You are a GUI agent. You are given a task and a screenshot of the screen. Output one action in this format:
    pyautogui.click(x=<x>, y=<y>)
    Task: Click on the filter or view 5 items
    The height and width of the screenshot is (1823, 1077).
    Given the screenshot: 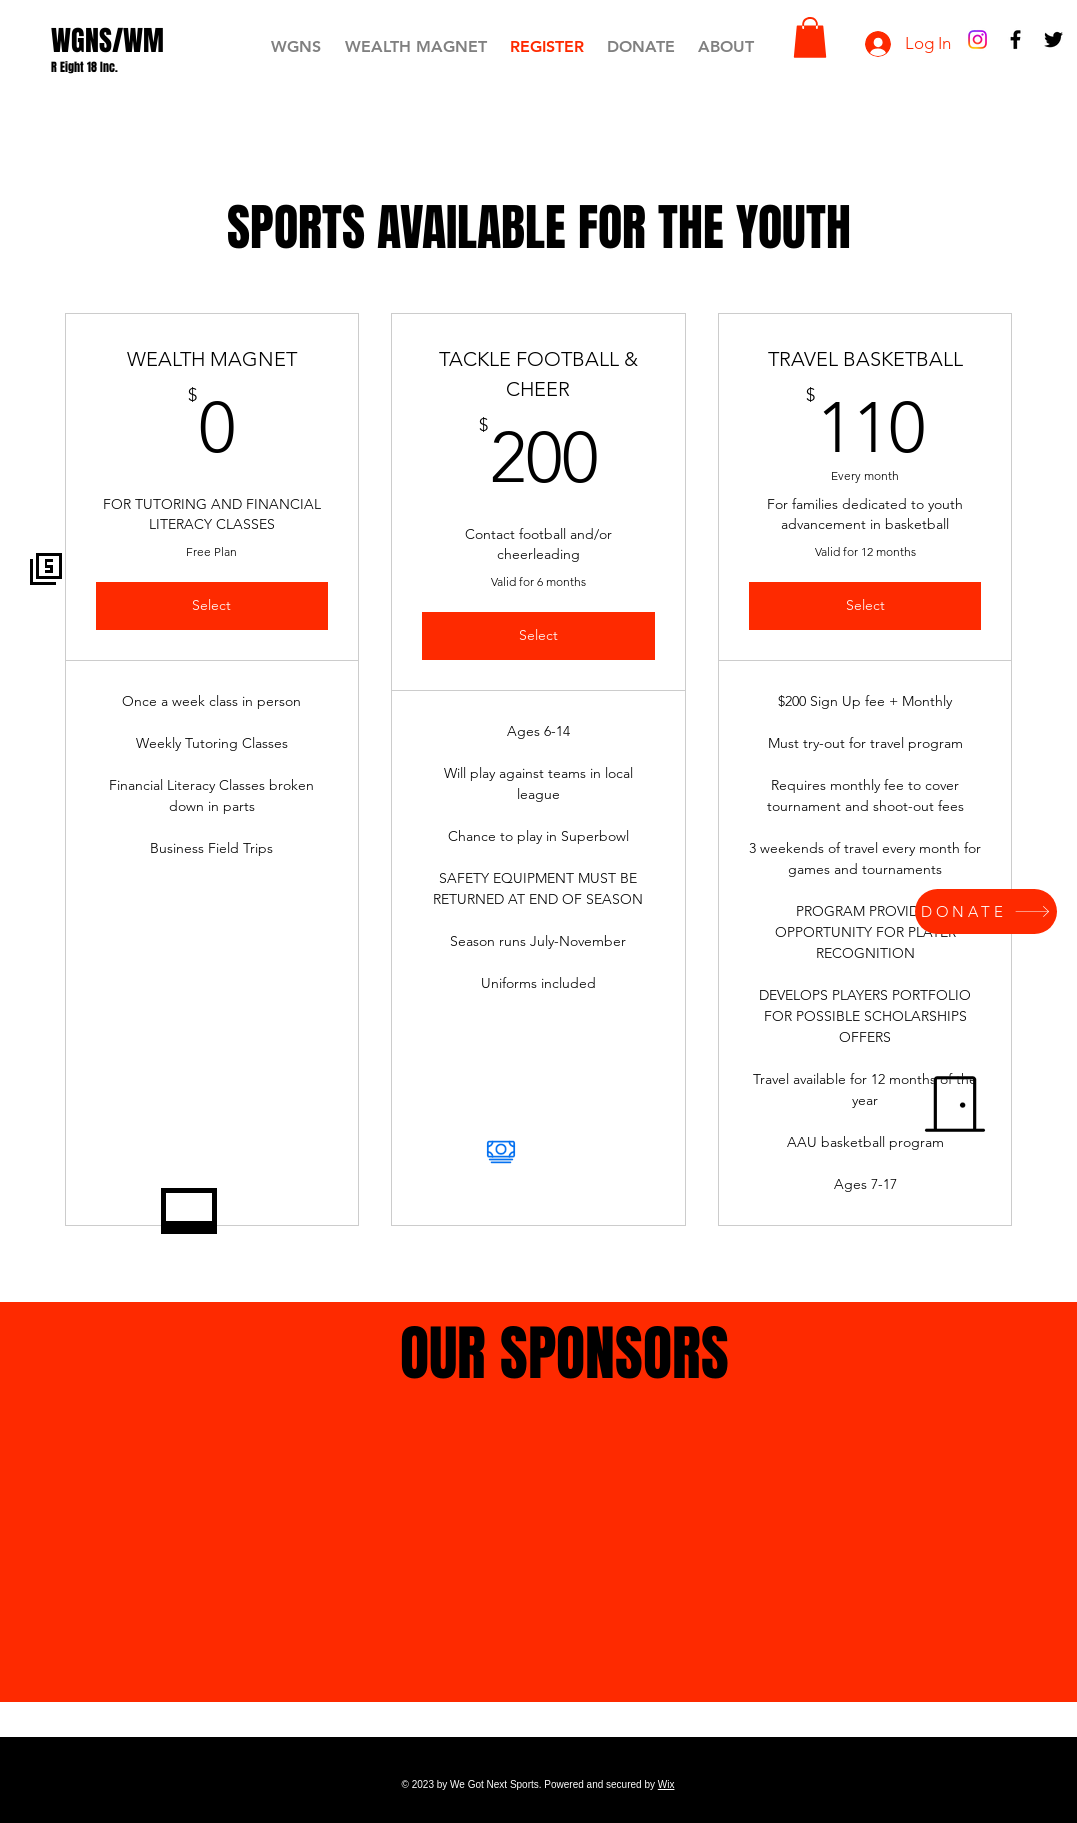 What is the action you would take?
    pyautogui.click(x=46, y=569)
    